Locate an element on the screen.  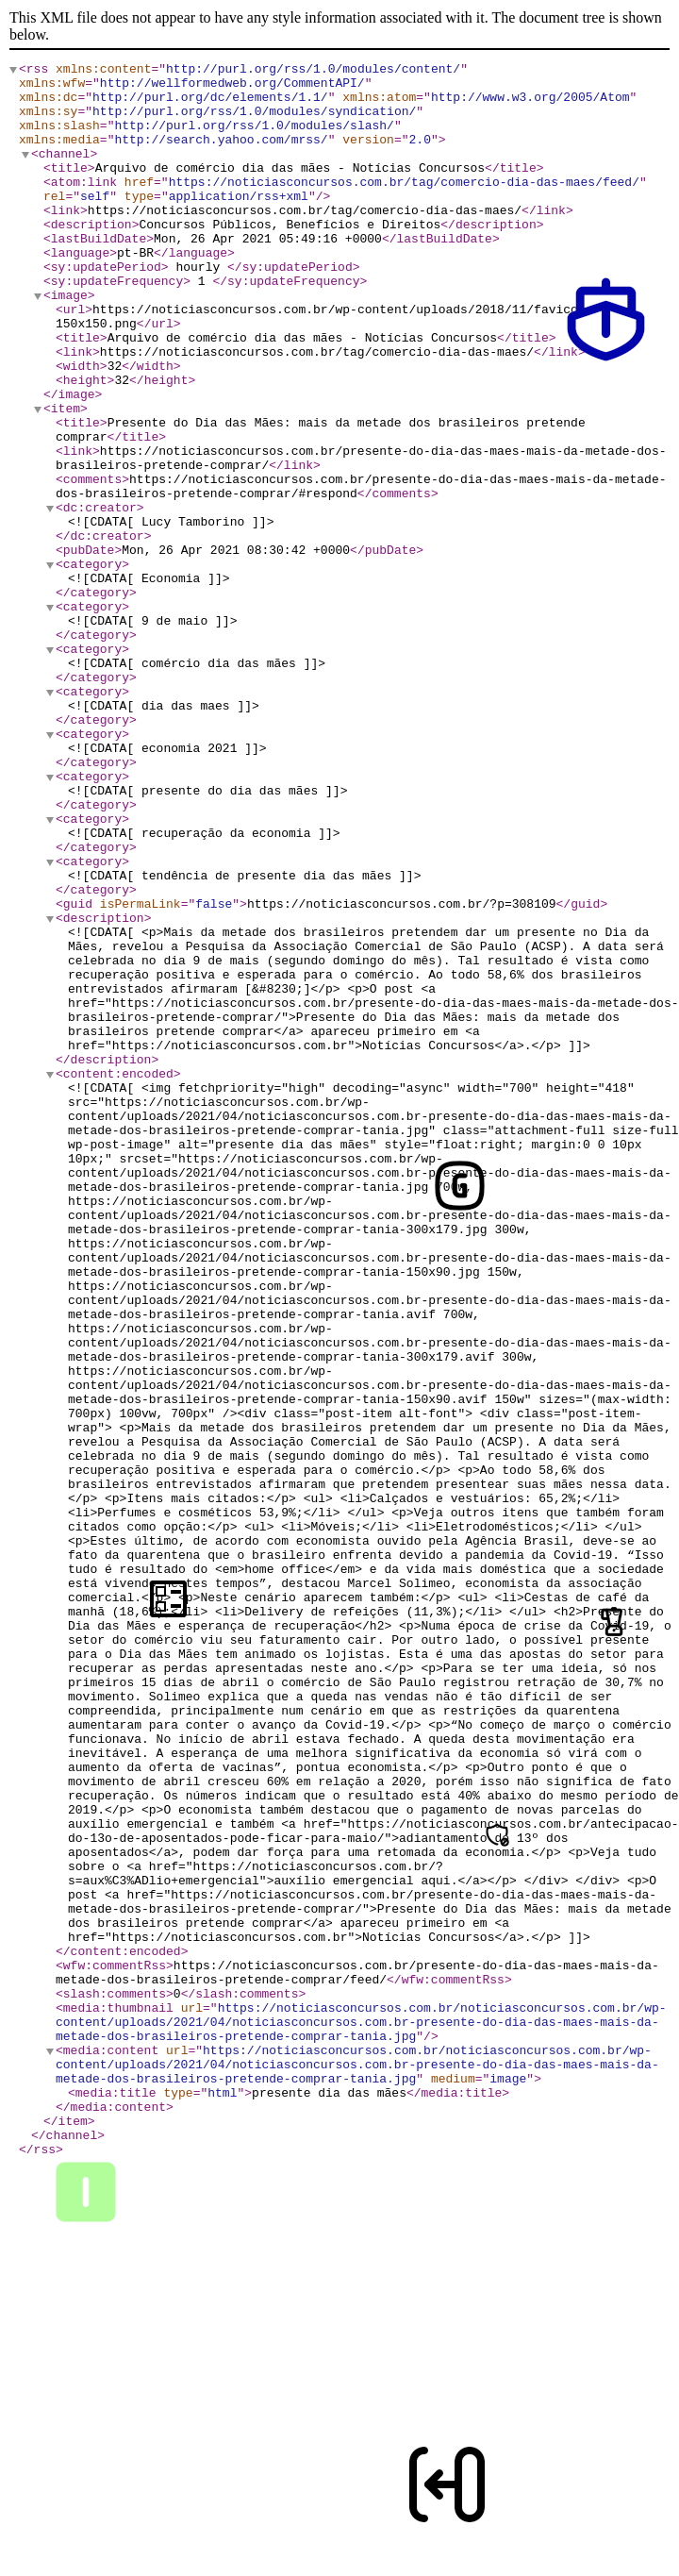
cancel or disable security protection is located at coordinates (497, 1834).